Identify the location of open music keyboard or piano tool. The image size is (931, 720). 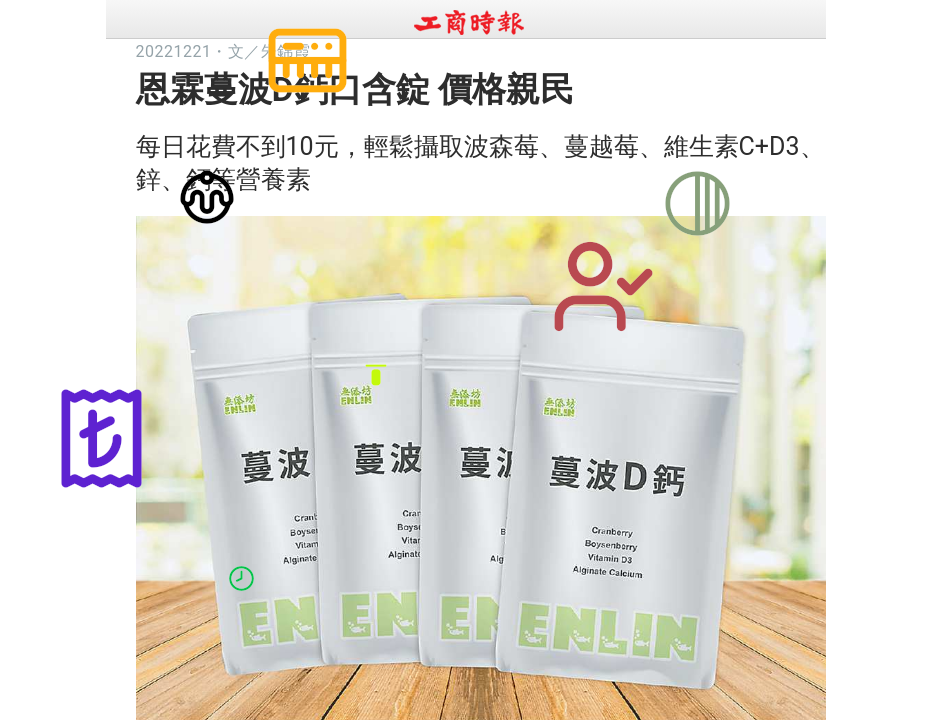
(307, 60).